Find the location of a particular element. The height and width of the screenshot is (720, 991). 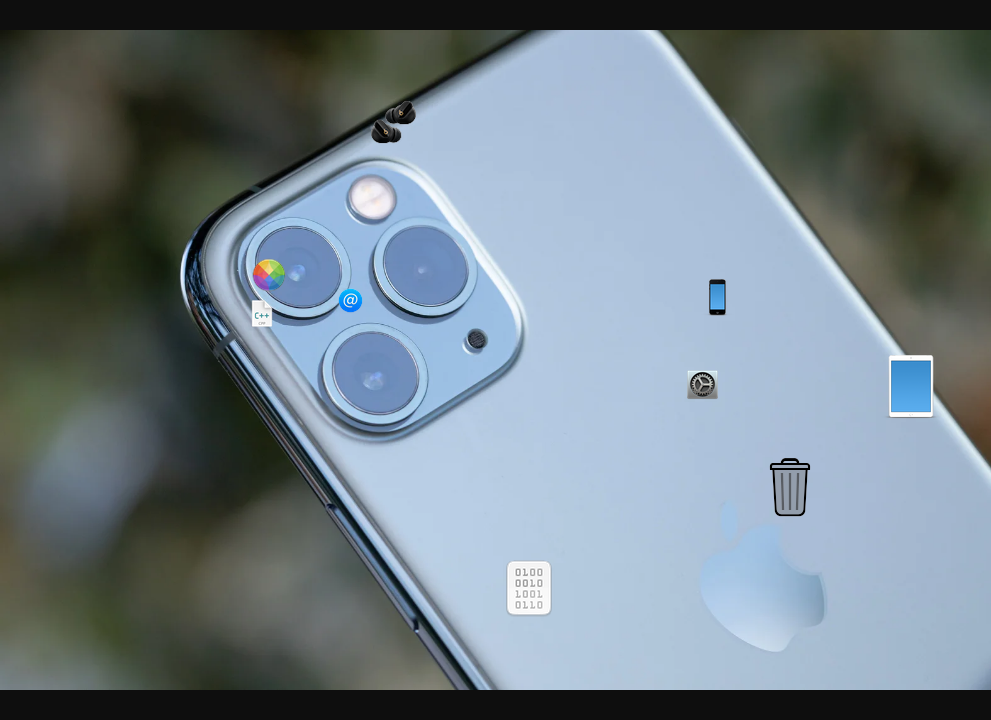

iPod Touch device connected to your computer is located at coordinates (717, 297).